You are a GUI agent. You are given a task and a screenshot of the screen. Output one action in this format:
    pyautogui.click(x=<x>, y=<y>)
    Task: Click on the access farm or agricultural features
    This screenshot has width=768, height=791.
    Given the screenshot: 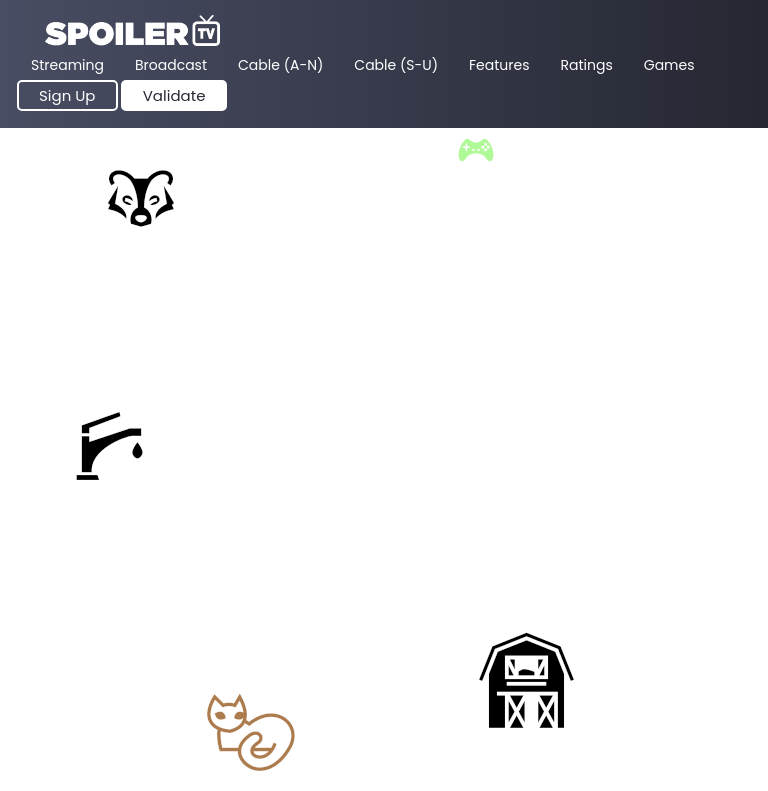 What is the action you would take?
    pyautogui.click(x=526, y=680)
    